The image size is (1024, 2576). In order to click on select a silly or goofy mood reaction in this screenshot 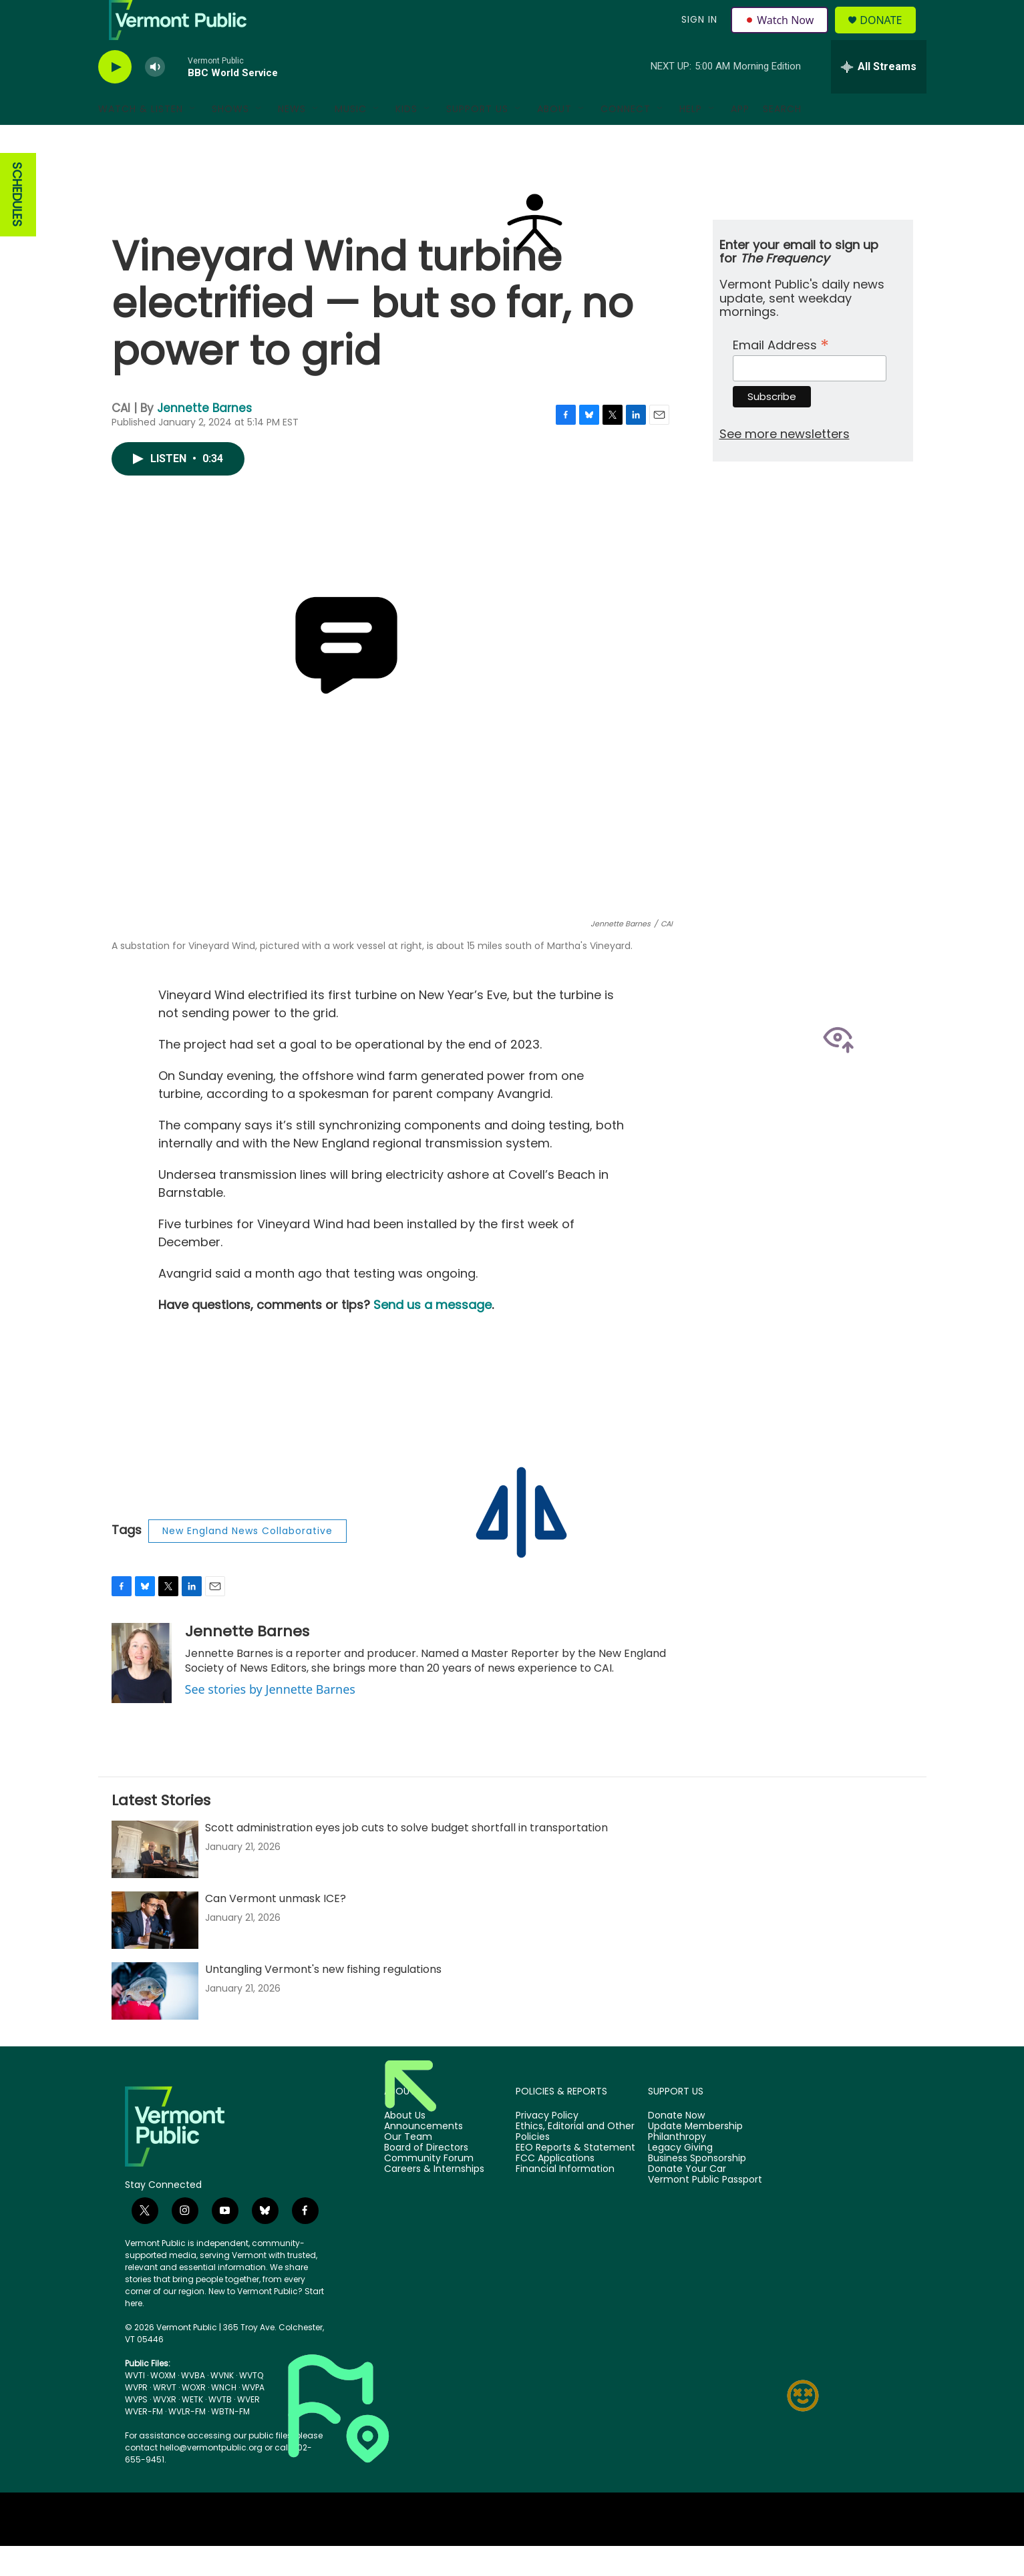, I will do `click(803, 2396)`.